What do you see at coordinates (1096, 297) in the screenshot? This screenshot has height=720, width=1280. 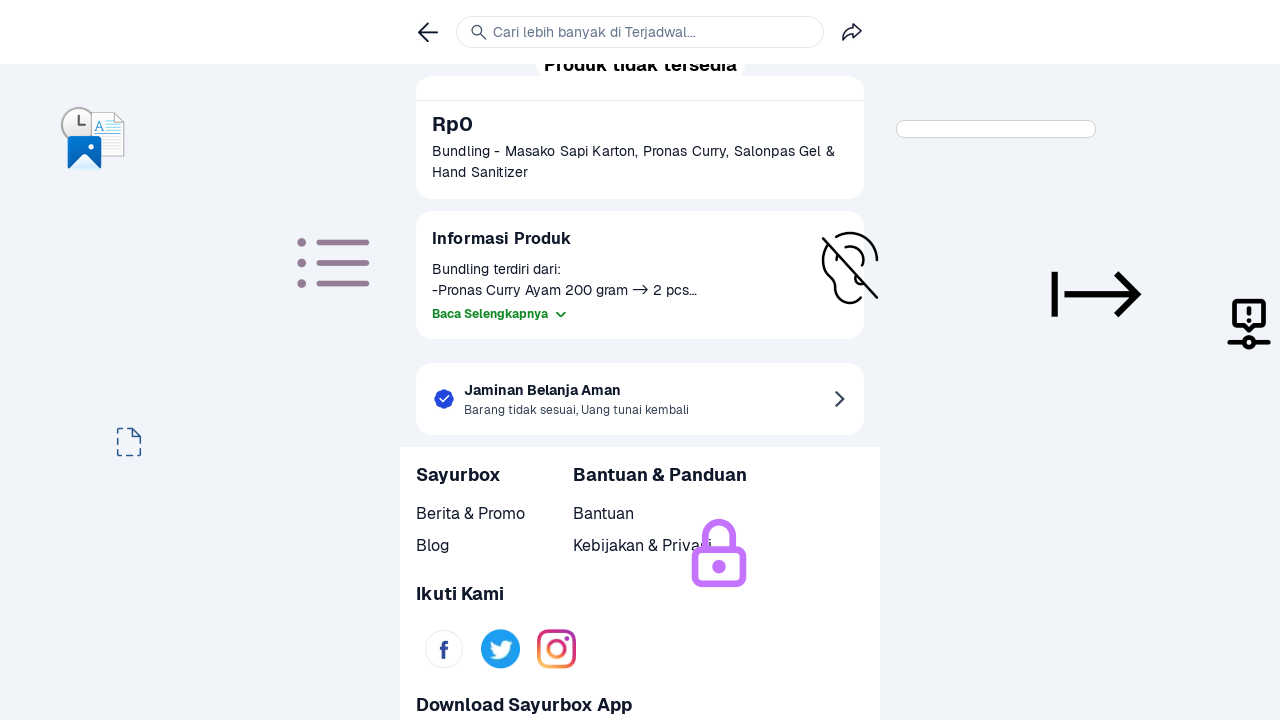 I see `export file or data to external location` at bounding box center [1096, 297].